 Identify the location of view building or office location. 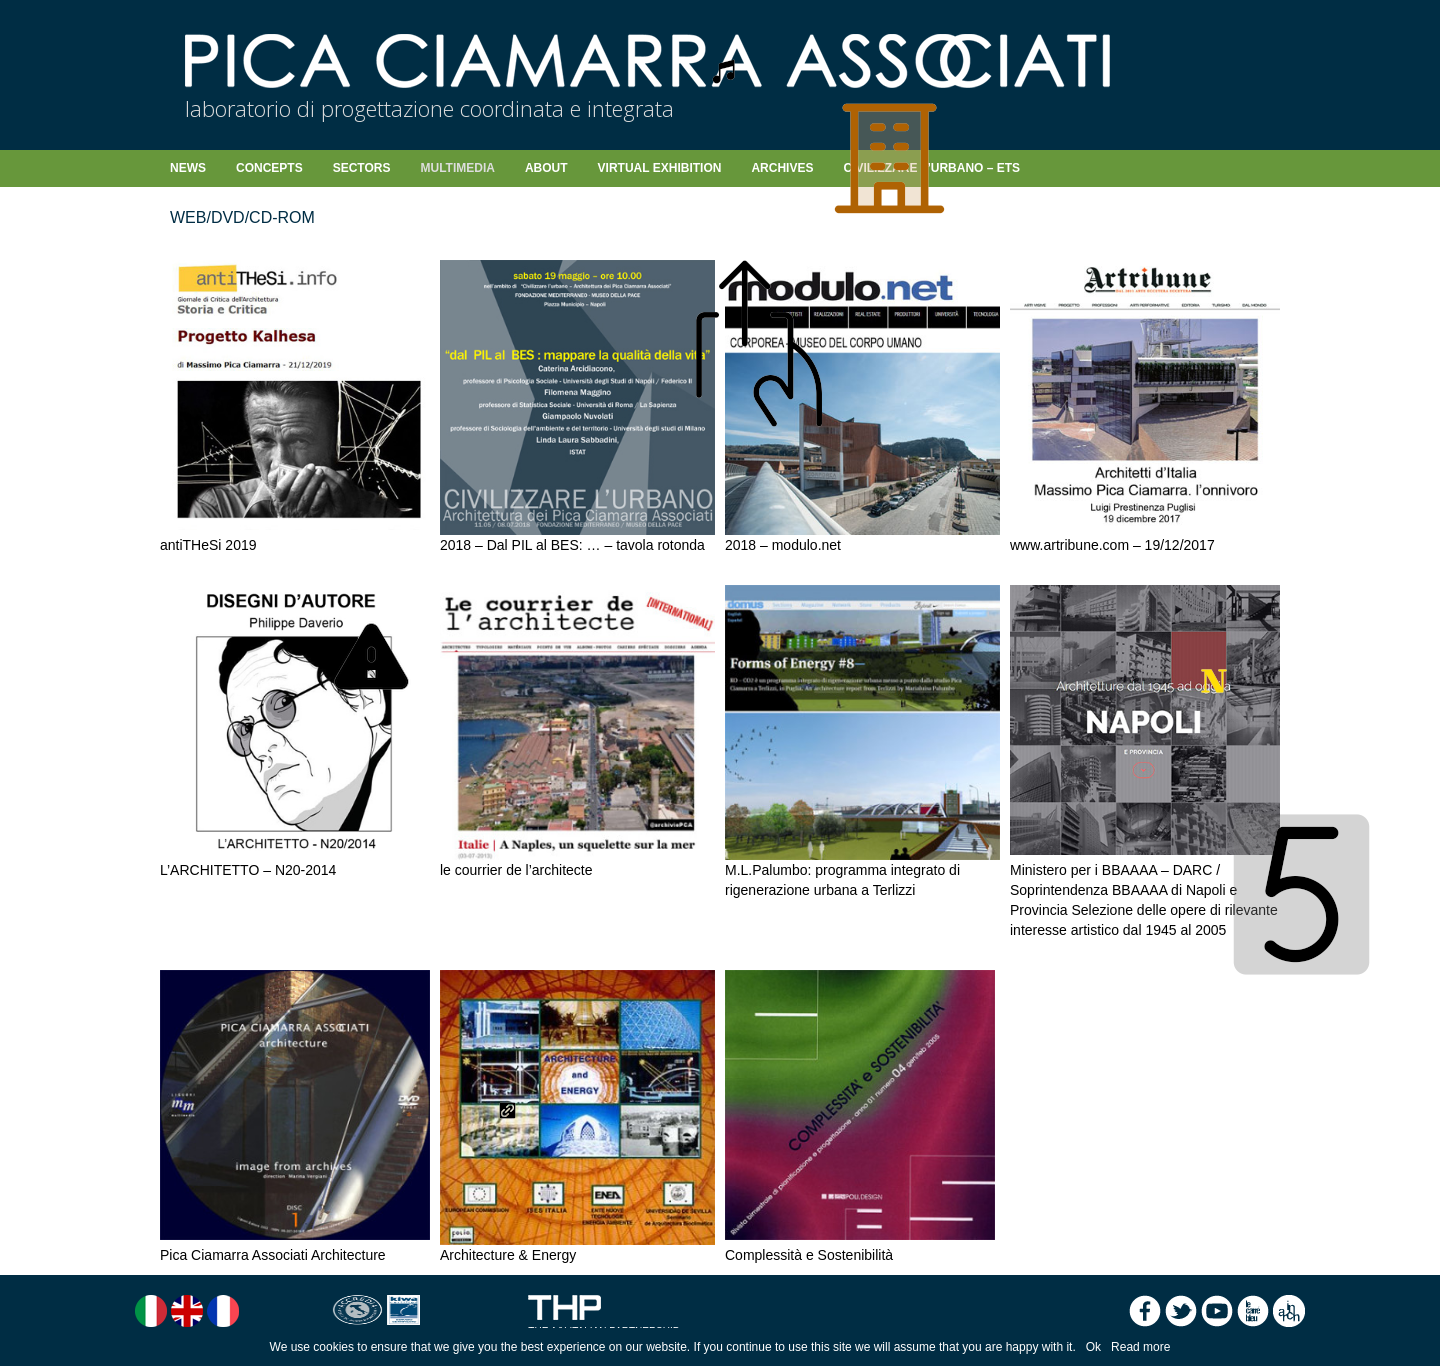
(889, 158).